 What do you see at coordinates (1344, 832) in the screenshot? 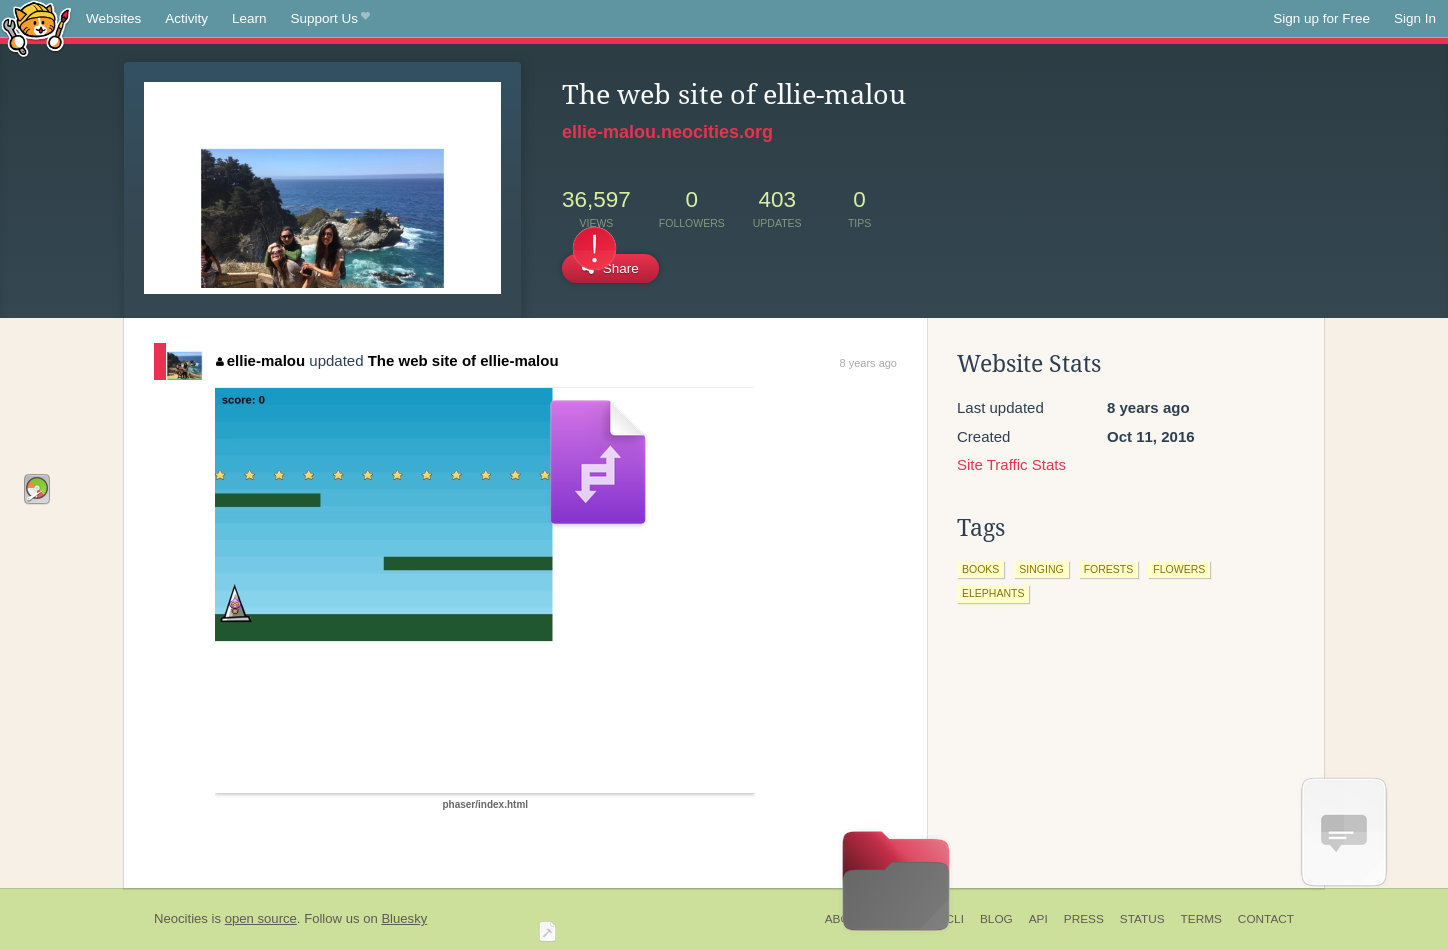
I see `a SAMI subtitle or caption file` at bounding box center [1344, 832].